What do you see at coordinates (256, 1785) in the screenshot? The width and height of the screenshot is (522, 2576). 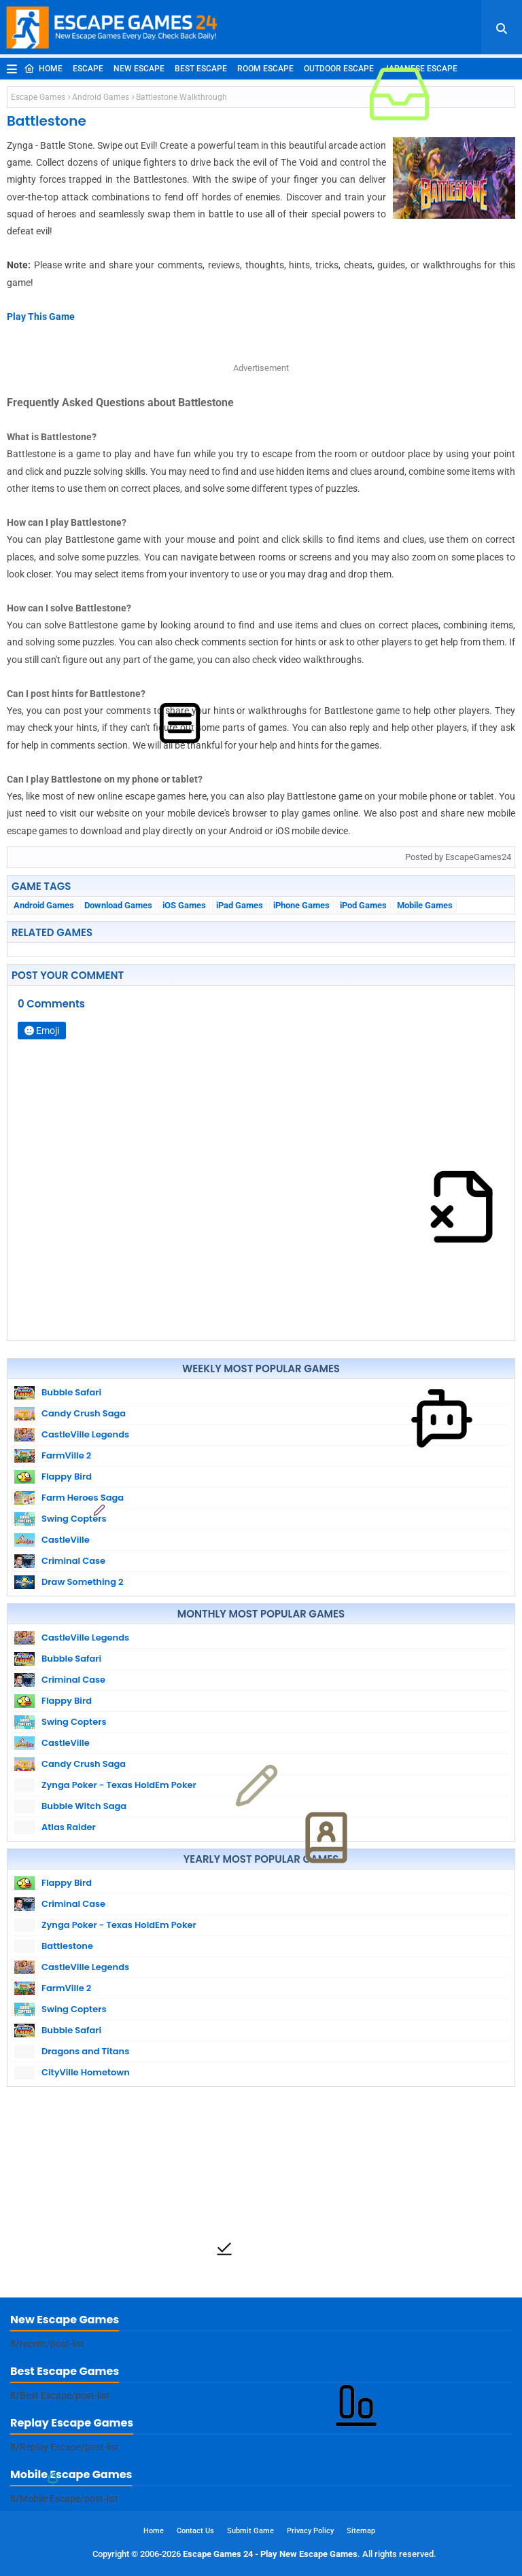 I see `edit content or text` at bounding box center [256, 1785].